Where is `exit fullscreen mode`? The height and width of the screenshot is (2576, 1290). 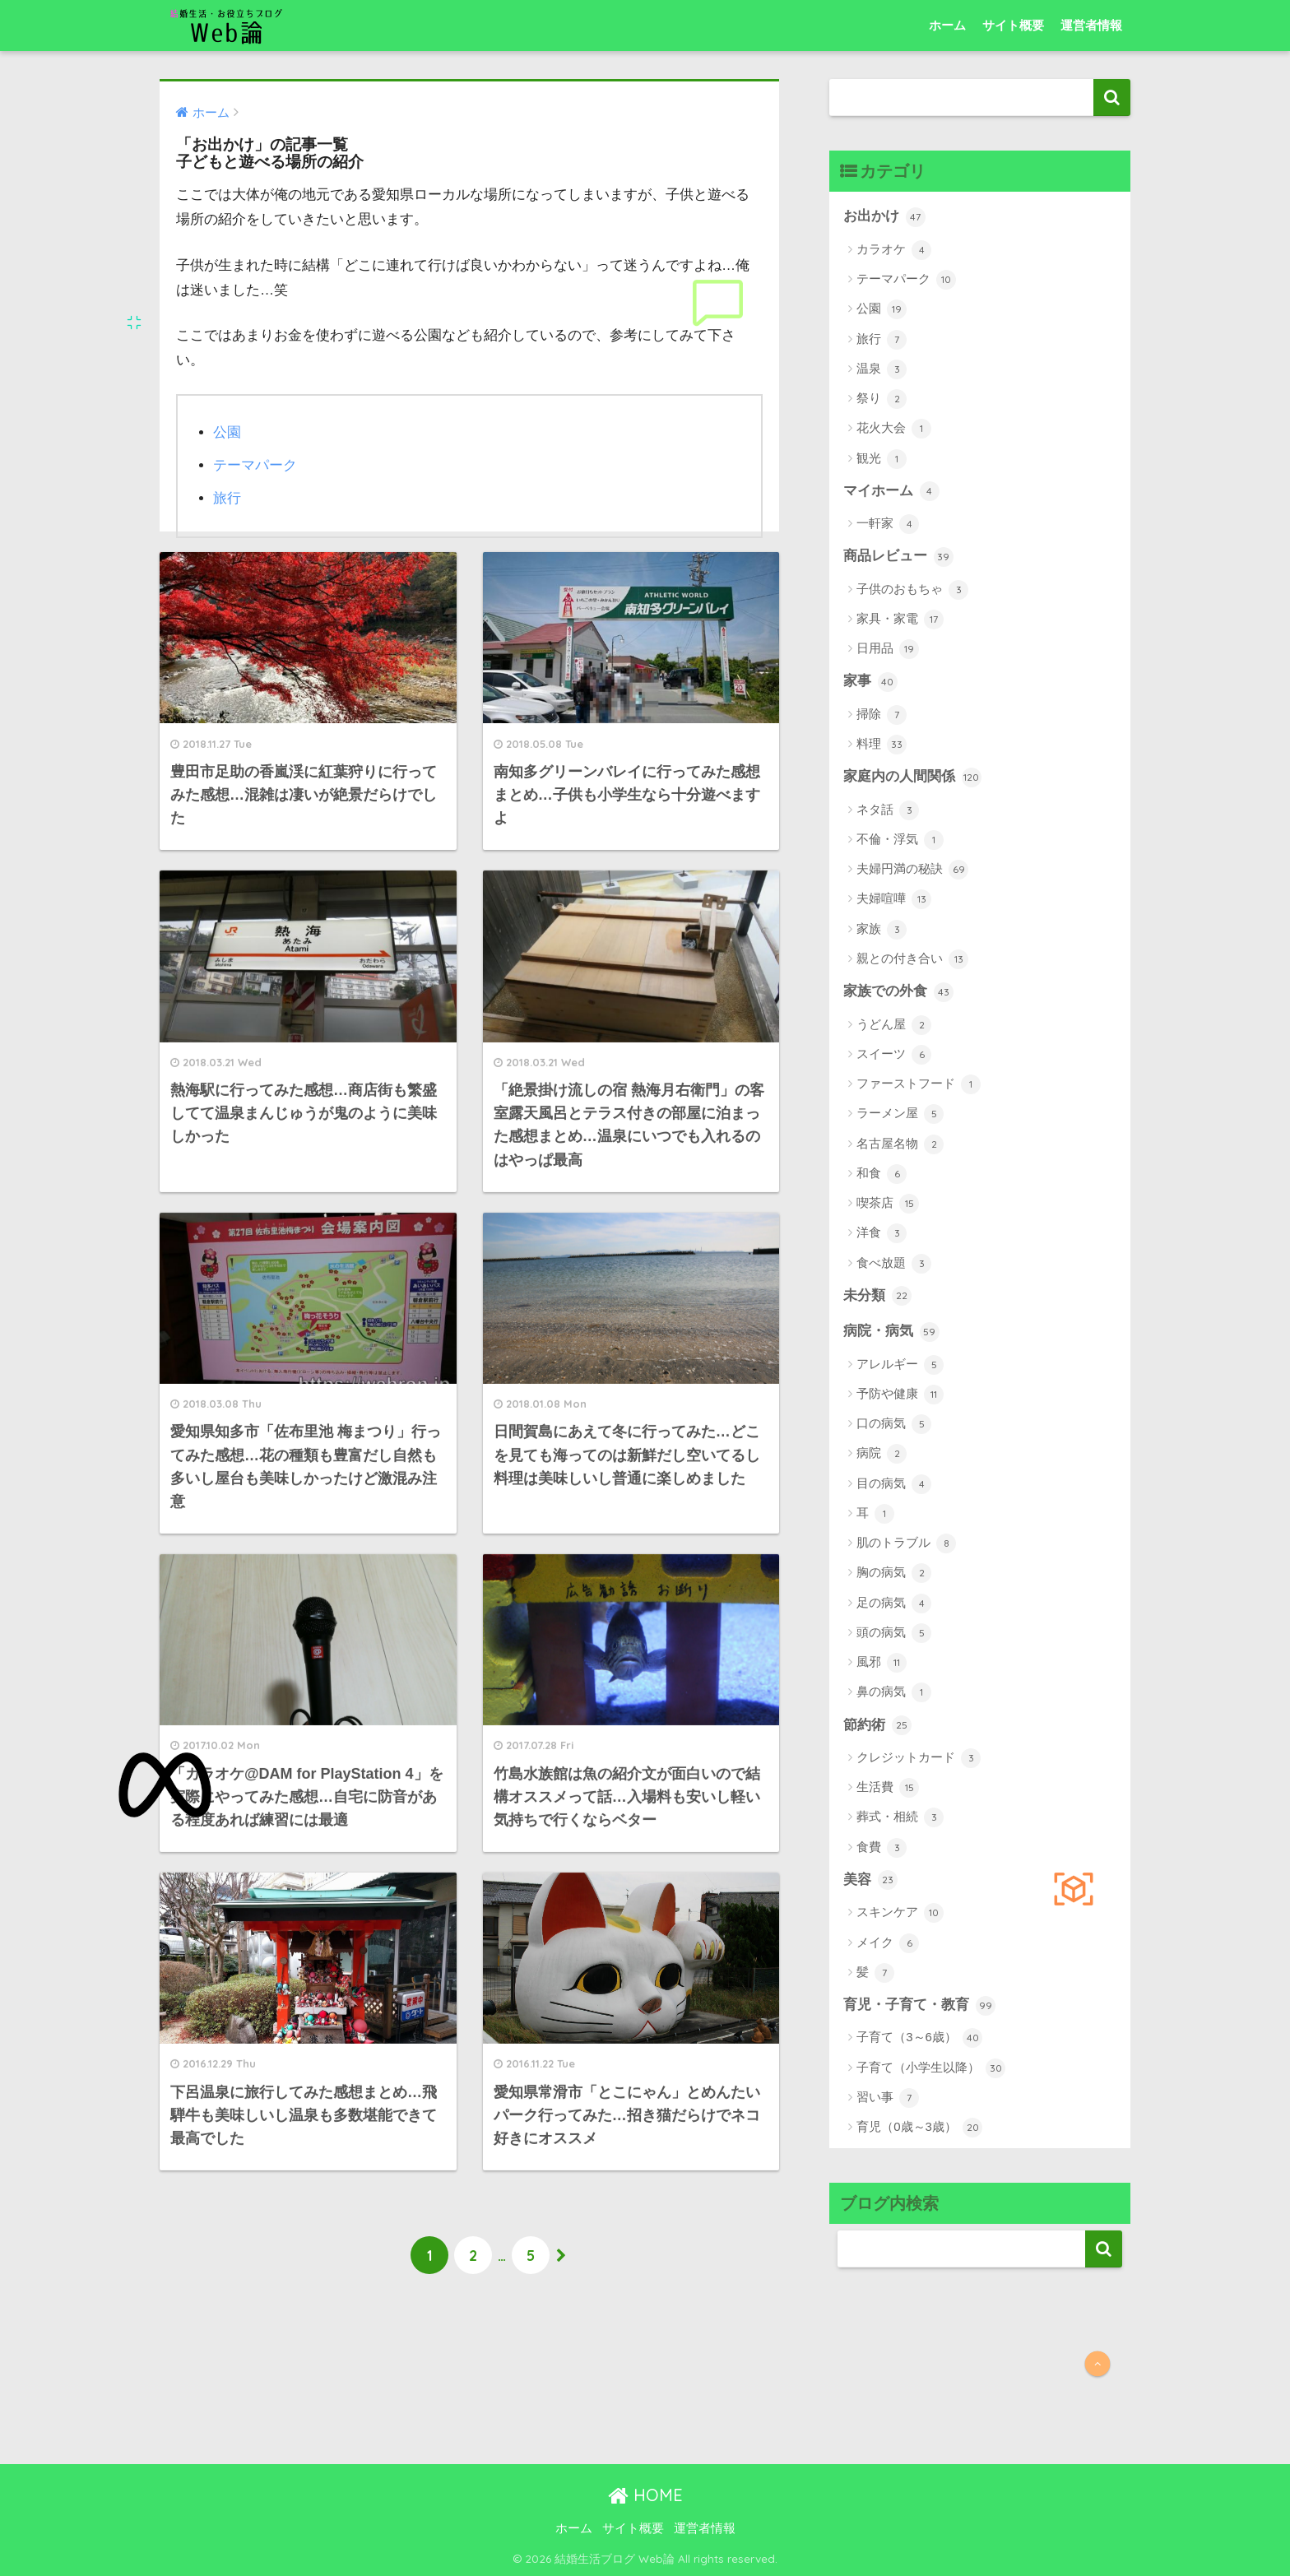 exit fullscreen mode is located at coordinates (134, 323).